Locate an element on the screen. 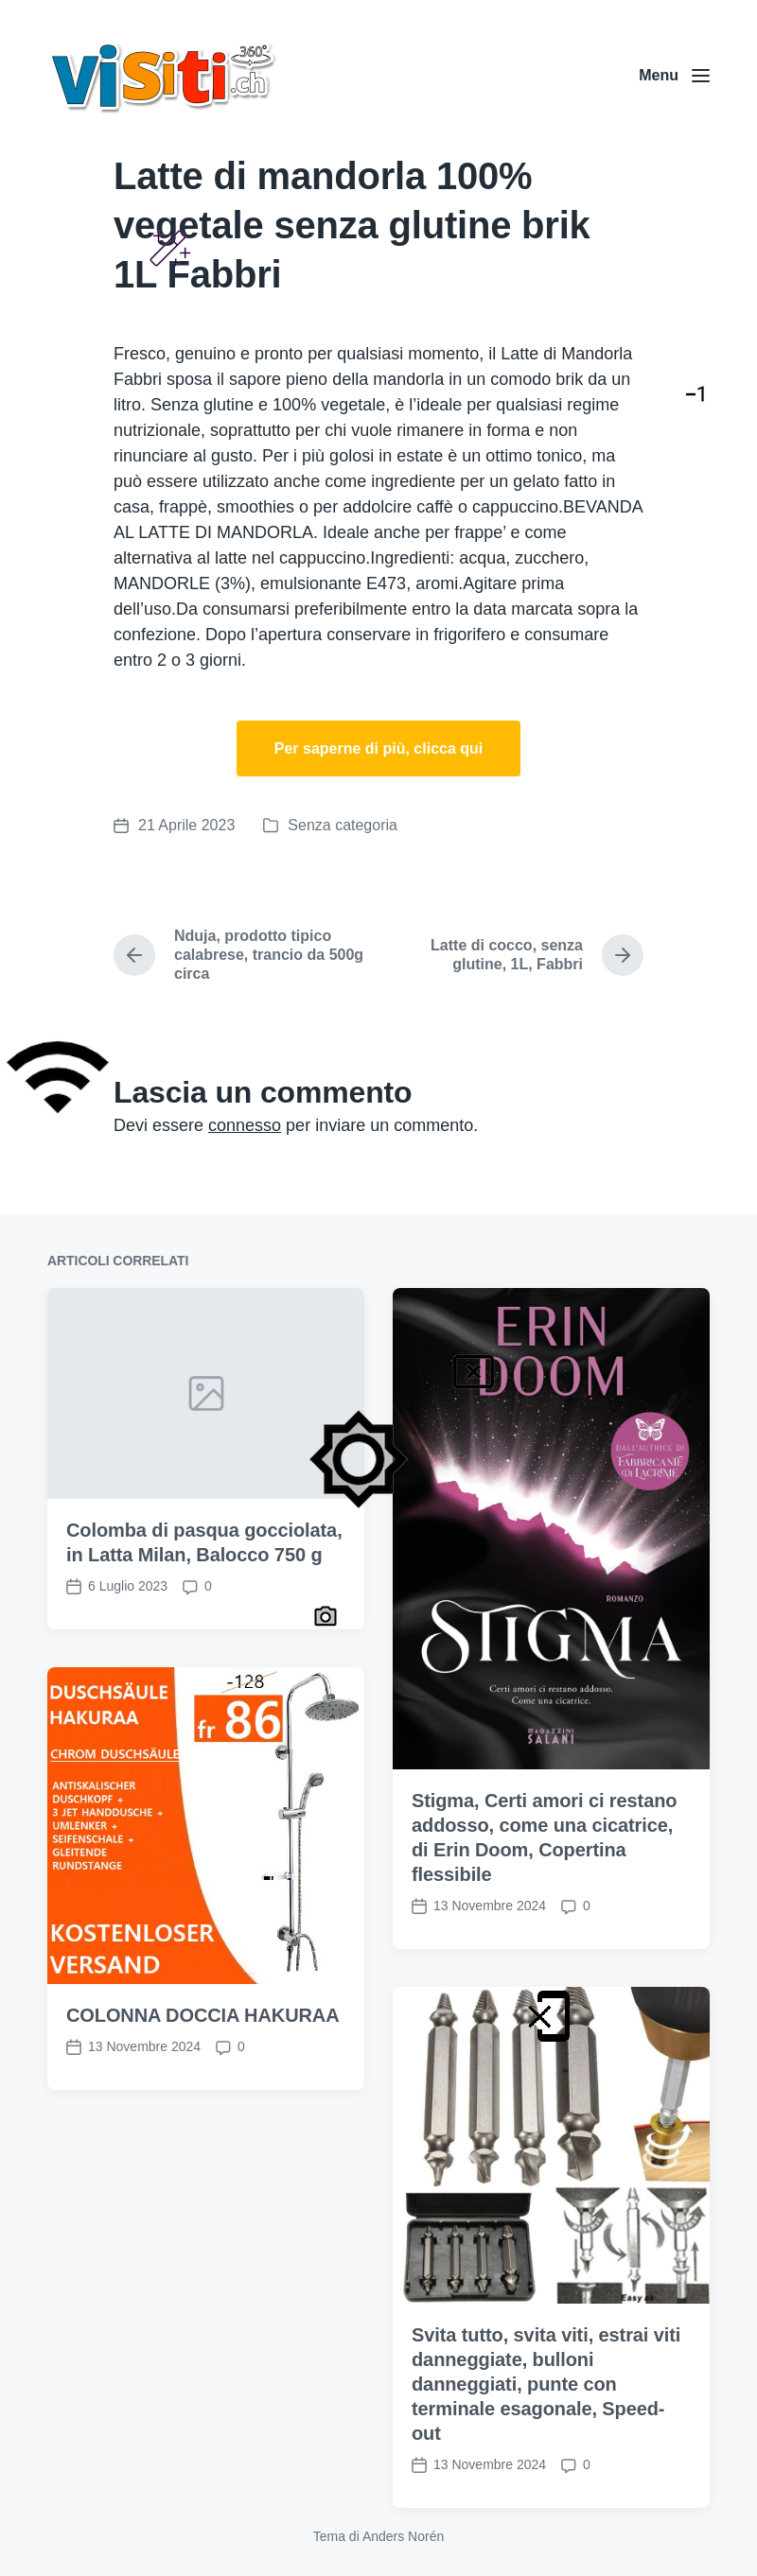 The width and height of the screenshot is (757, 2576). indicates active wifi connection is located at coordinates (58, 1076).